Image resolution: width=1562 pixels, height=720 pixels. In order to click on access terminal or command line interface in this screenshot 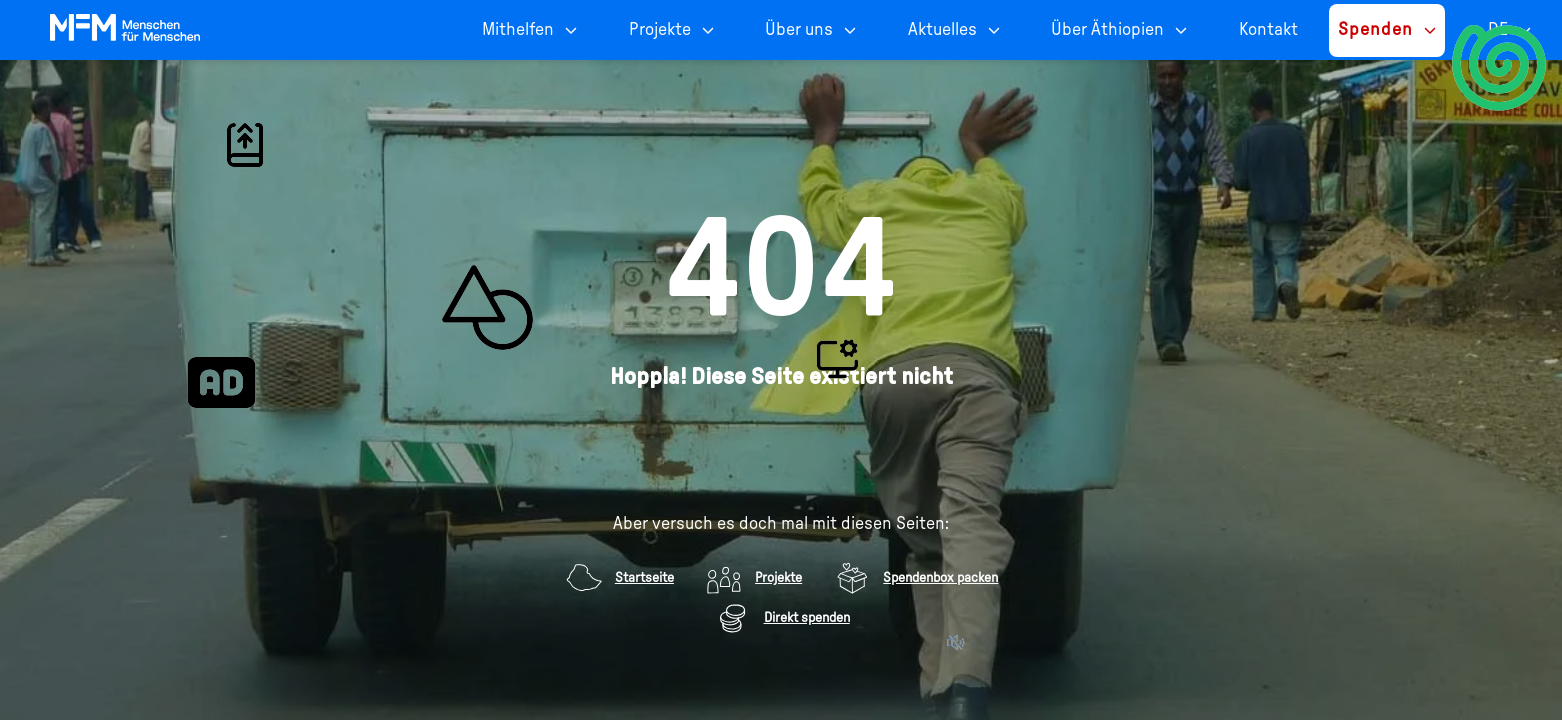, I will do `click(1499, 68)`.